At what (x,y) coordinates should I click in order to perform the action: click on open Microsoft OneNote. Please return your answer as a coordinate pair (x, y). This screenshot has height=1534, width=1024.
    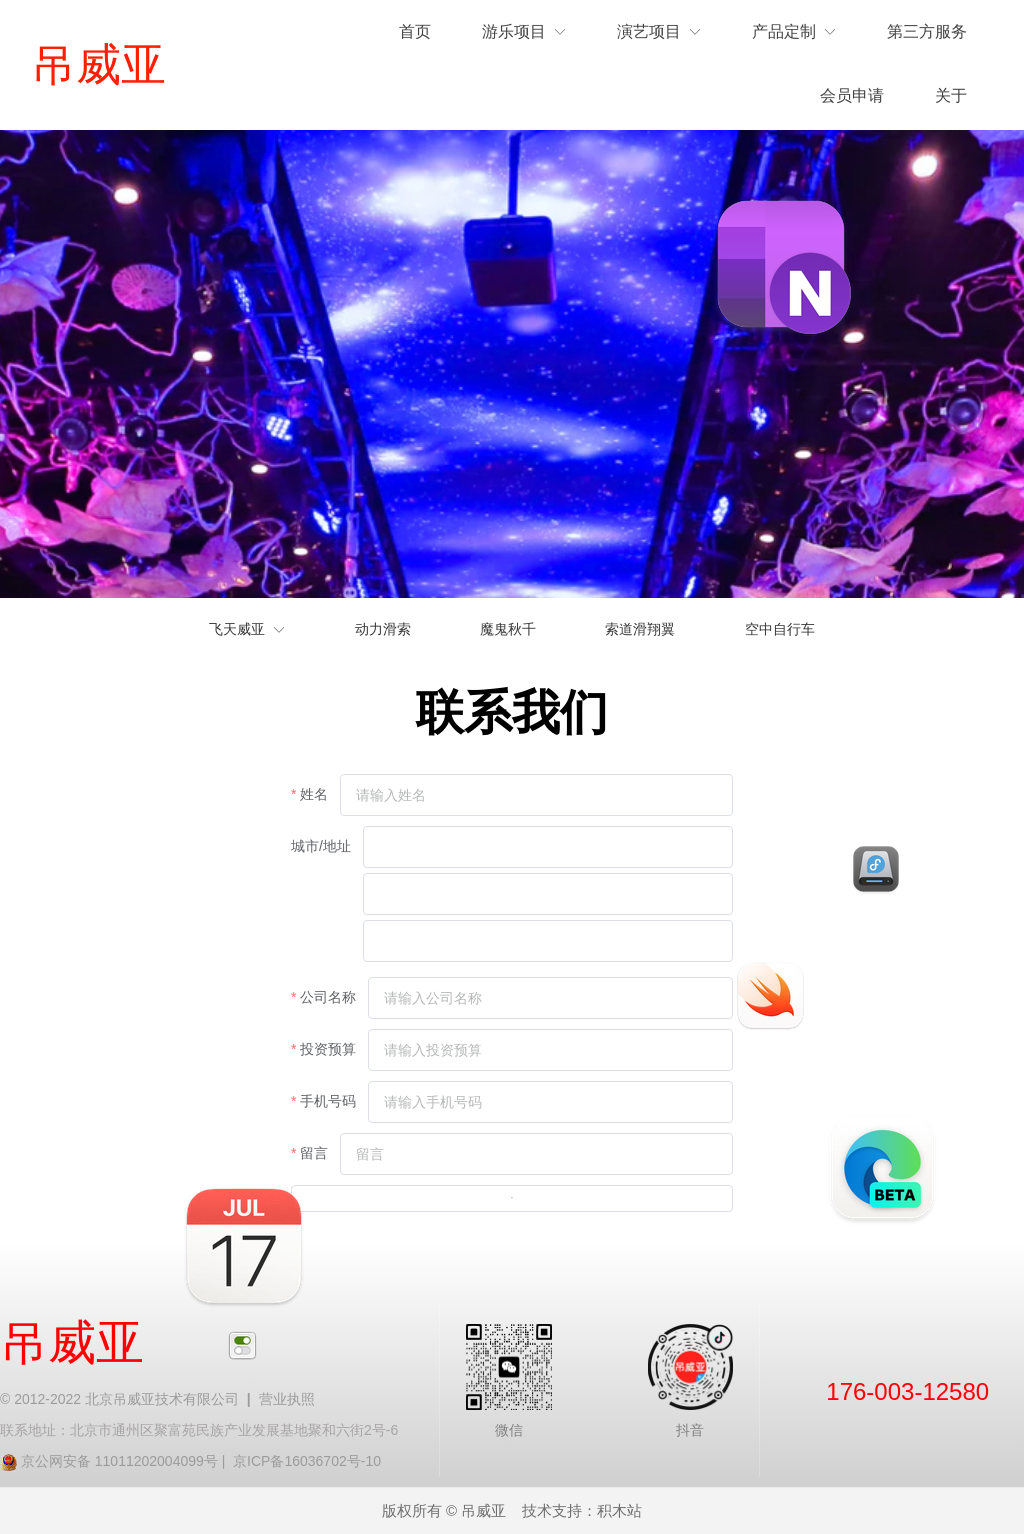
    Looking at the image, I should click on (781, 264).